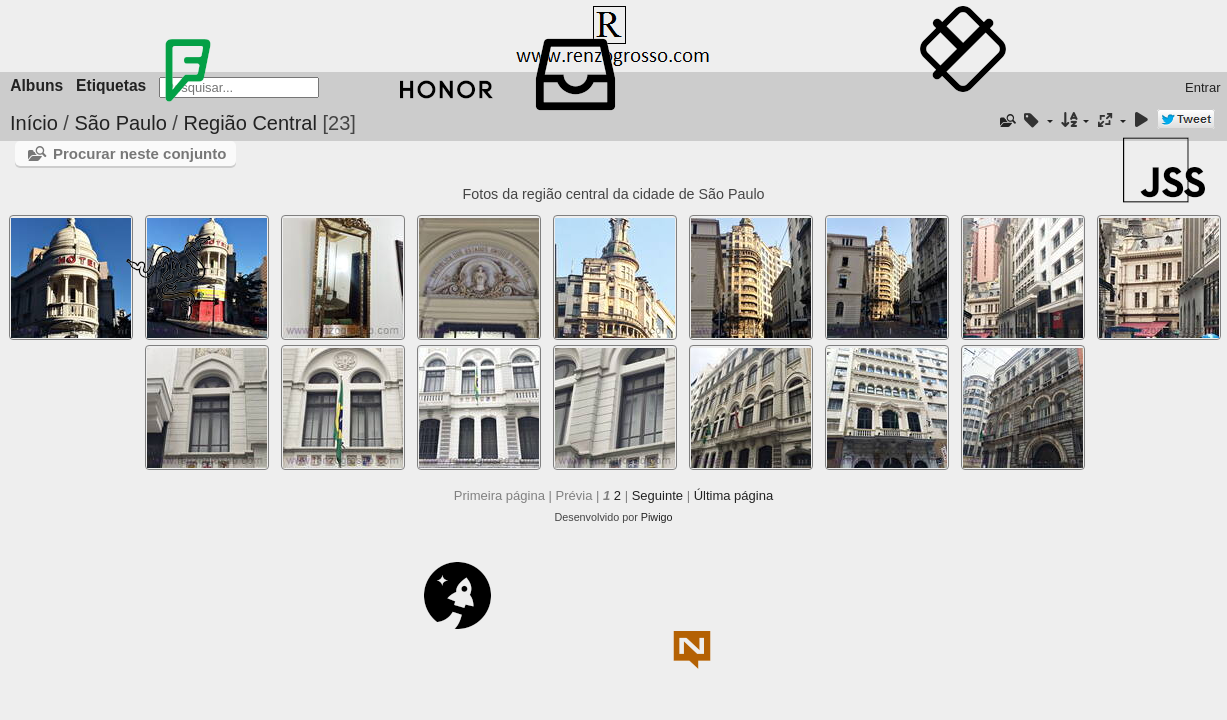  Describe the element at coordinates (692, 650) in the screenshot. I see `NATS.io messaging system logo` at that location.